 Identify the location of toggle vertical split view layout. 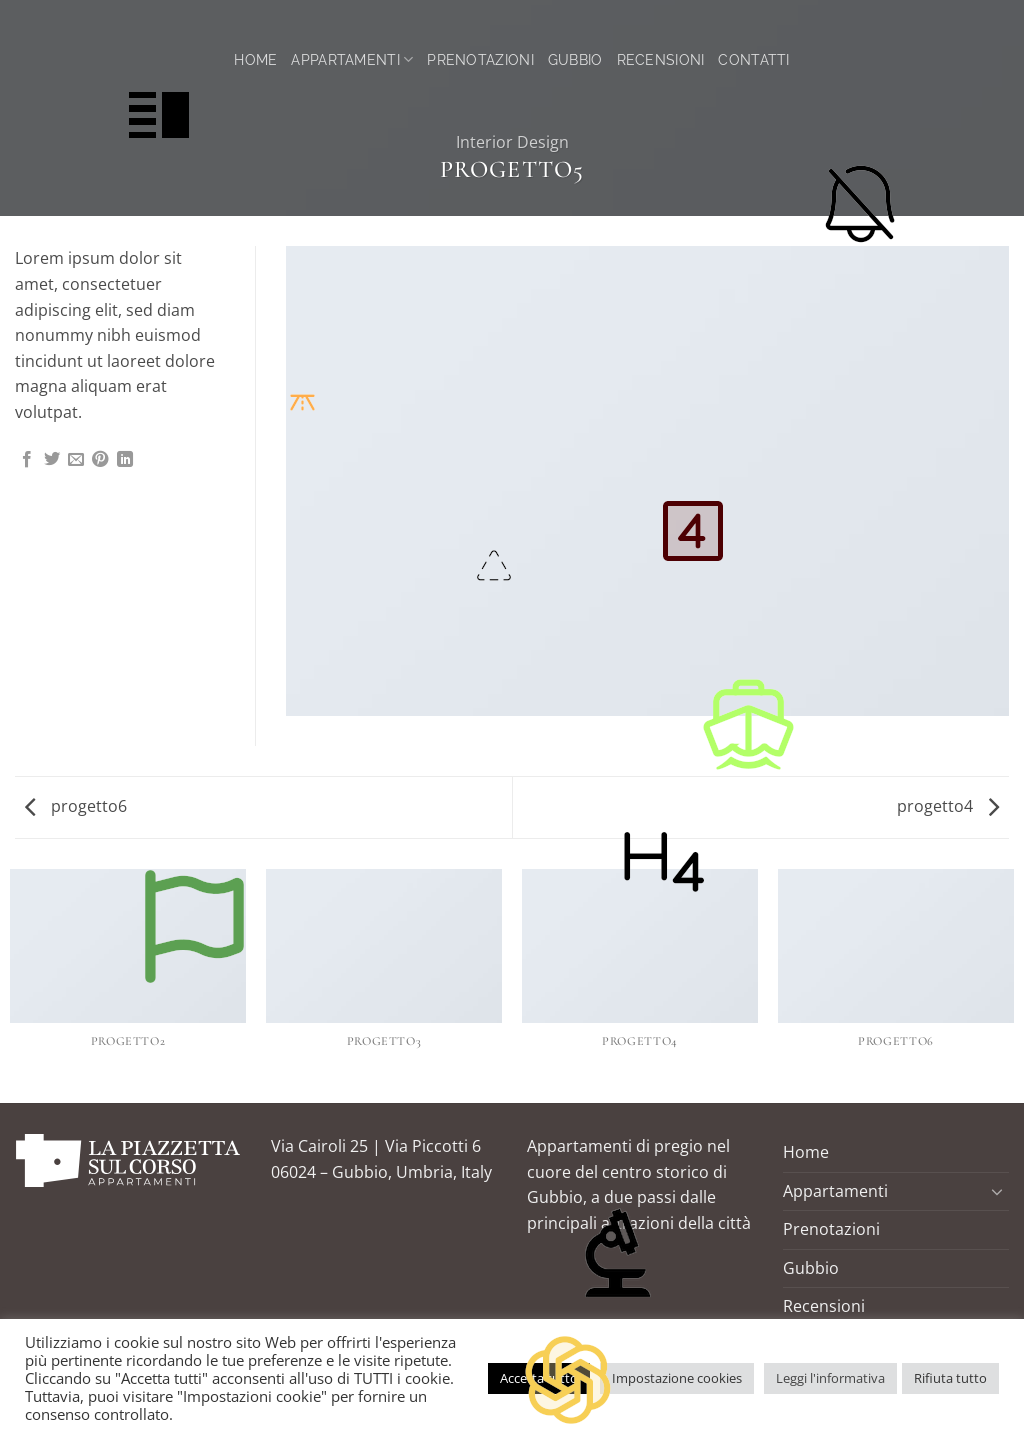
(159, 115).